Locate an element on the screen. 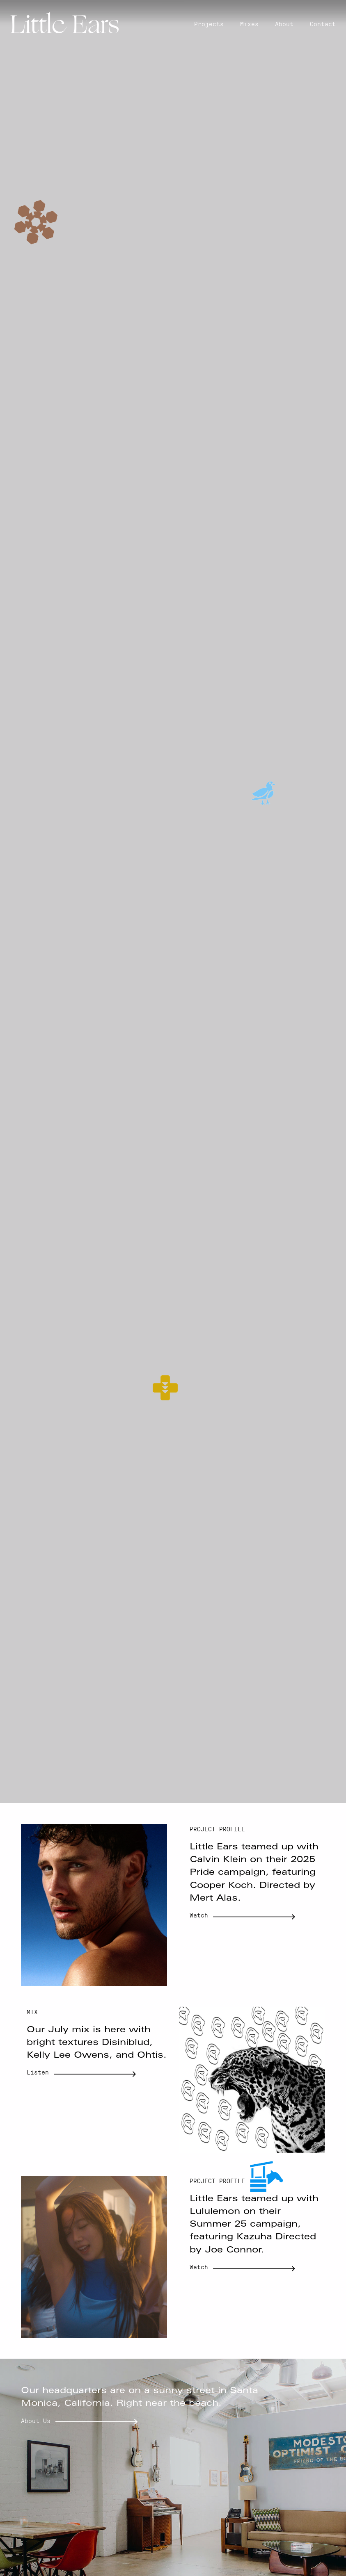 This screenshot has width=346, height=2576. decorative bird illustration for nature-themed game is located at coordinates (263, 793).